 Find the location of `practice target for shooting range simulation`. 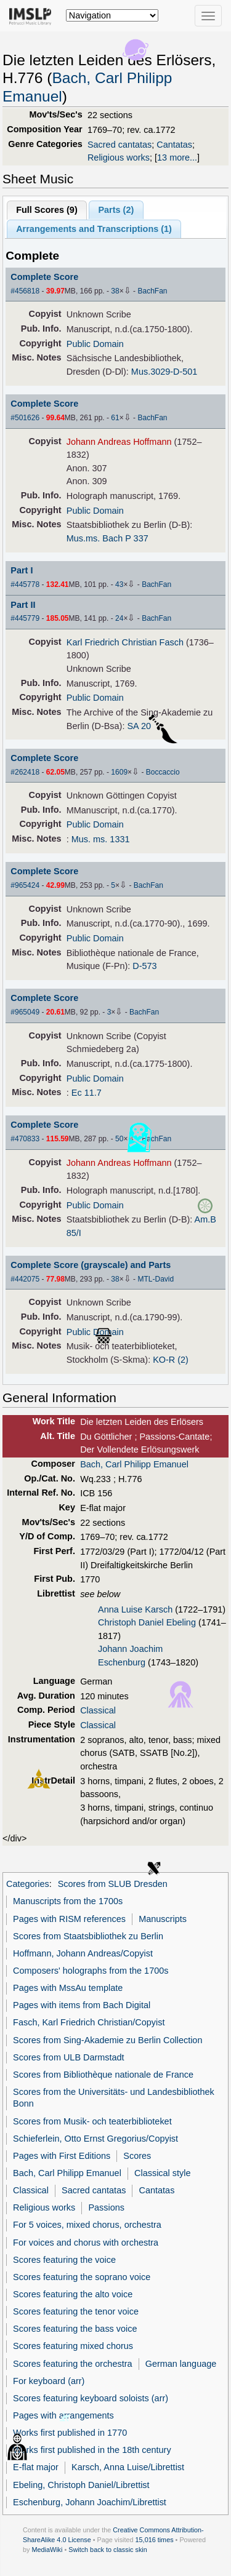

practice target for shooting range simulation is located at coordinates (17, 2447).